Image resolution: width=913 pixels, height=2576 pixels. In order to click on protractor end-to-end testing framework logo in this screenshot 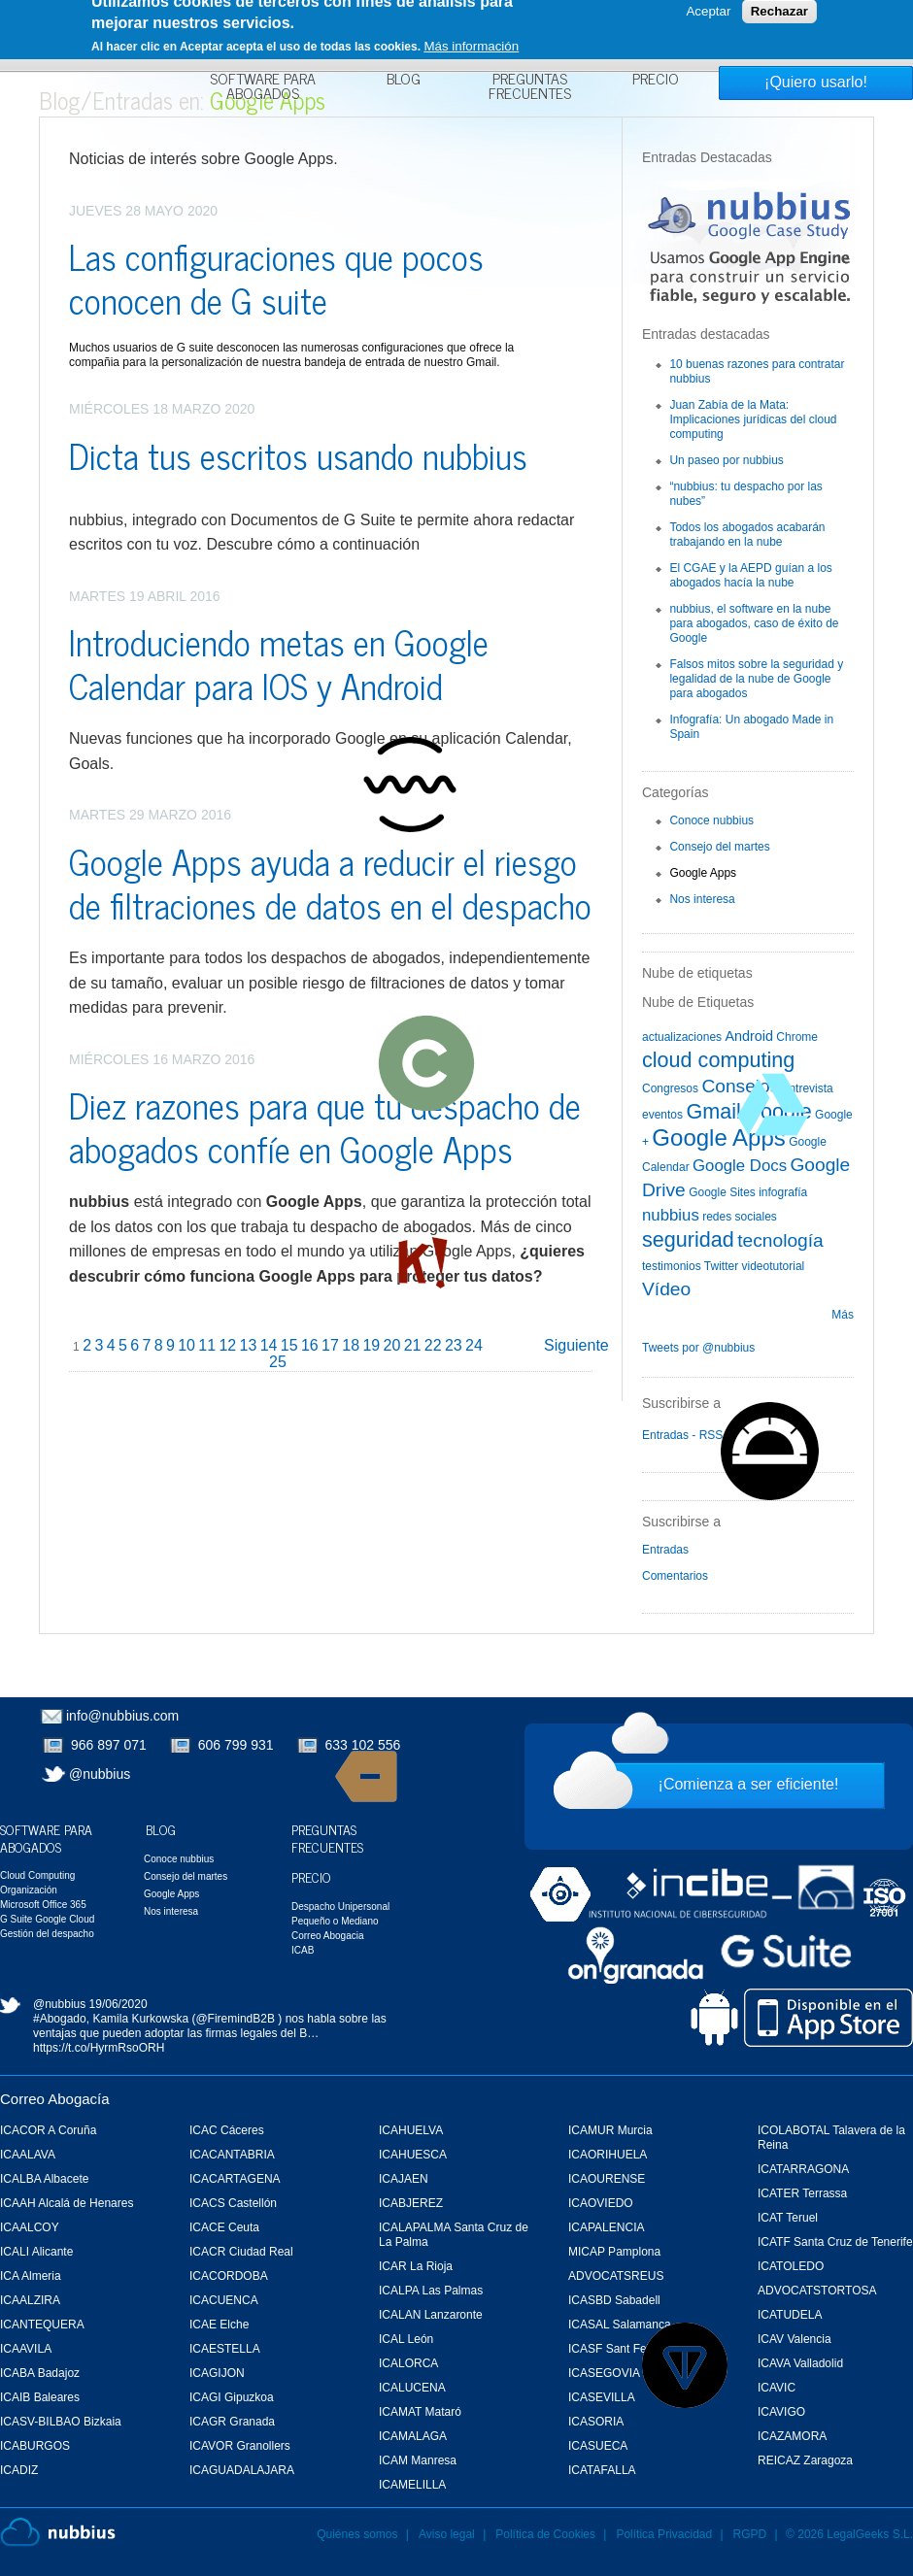, I will do `click(769, 1451)`.